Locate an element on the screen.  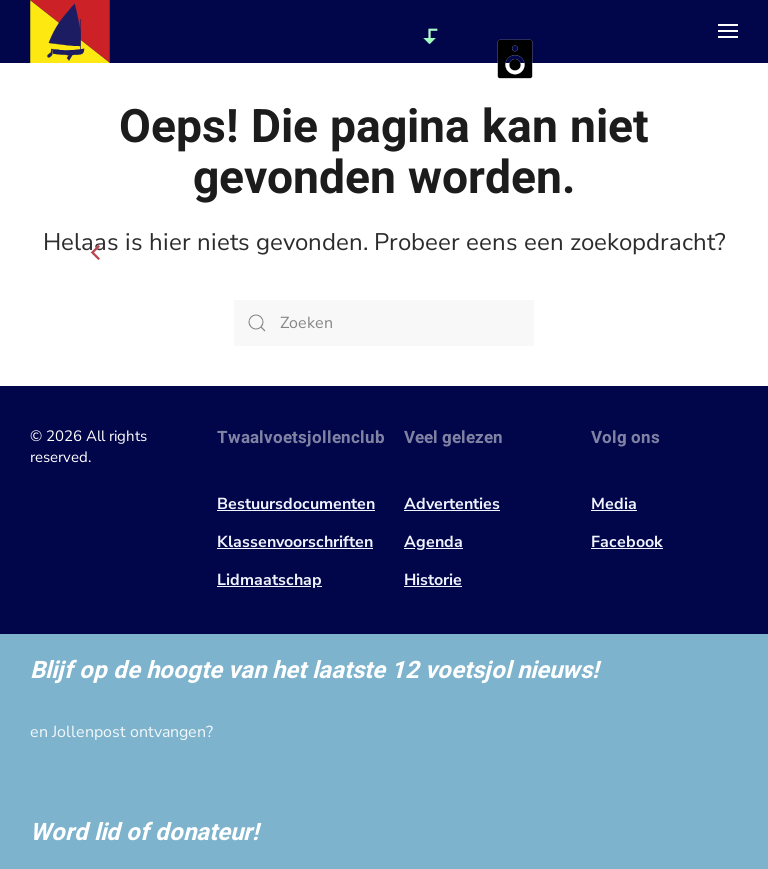
navigate back and down in a menu hierarchy is located at coordinates (430, 35).